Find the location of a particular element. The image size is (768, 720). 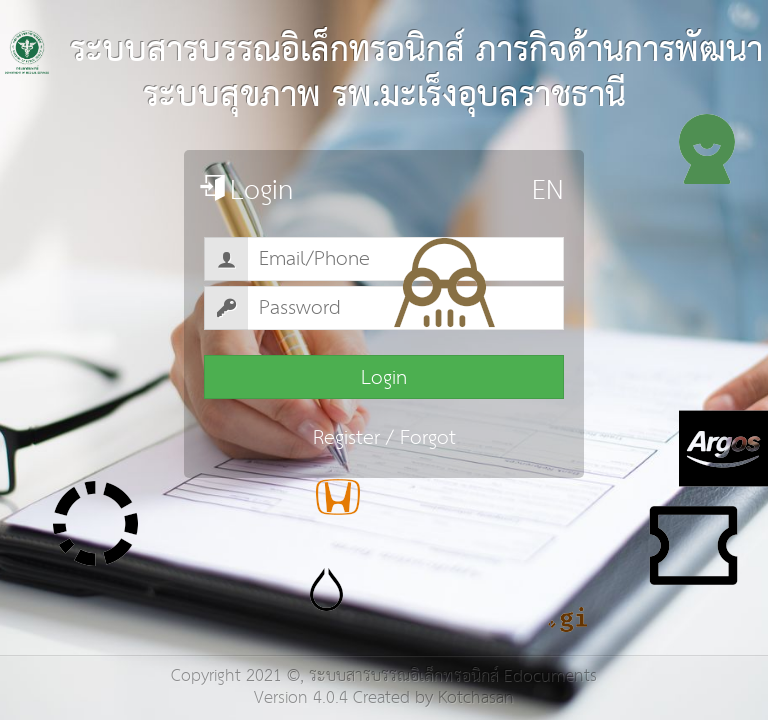

Honda brand or dealership app is located at coordinates (338, 497).